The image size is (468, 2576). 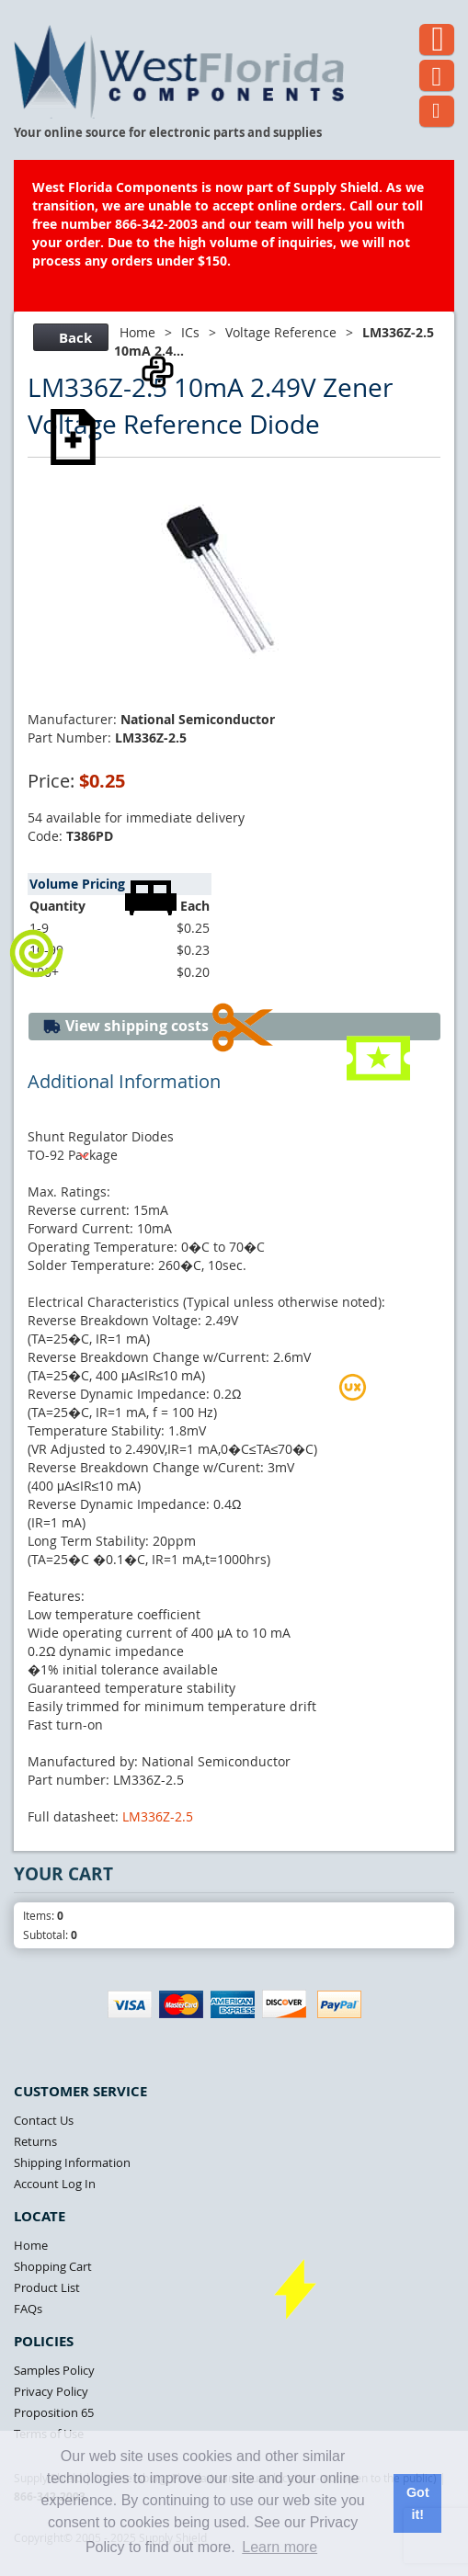 What do you see at coordinates (36, 953) in the screenshot?
I see `indicates loading or processing in progress` at bounding box center [36, 953].